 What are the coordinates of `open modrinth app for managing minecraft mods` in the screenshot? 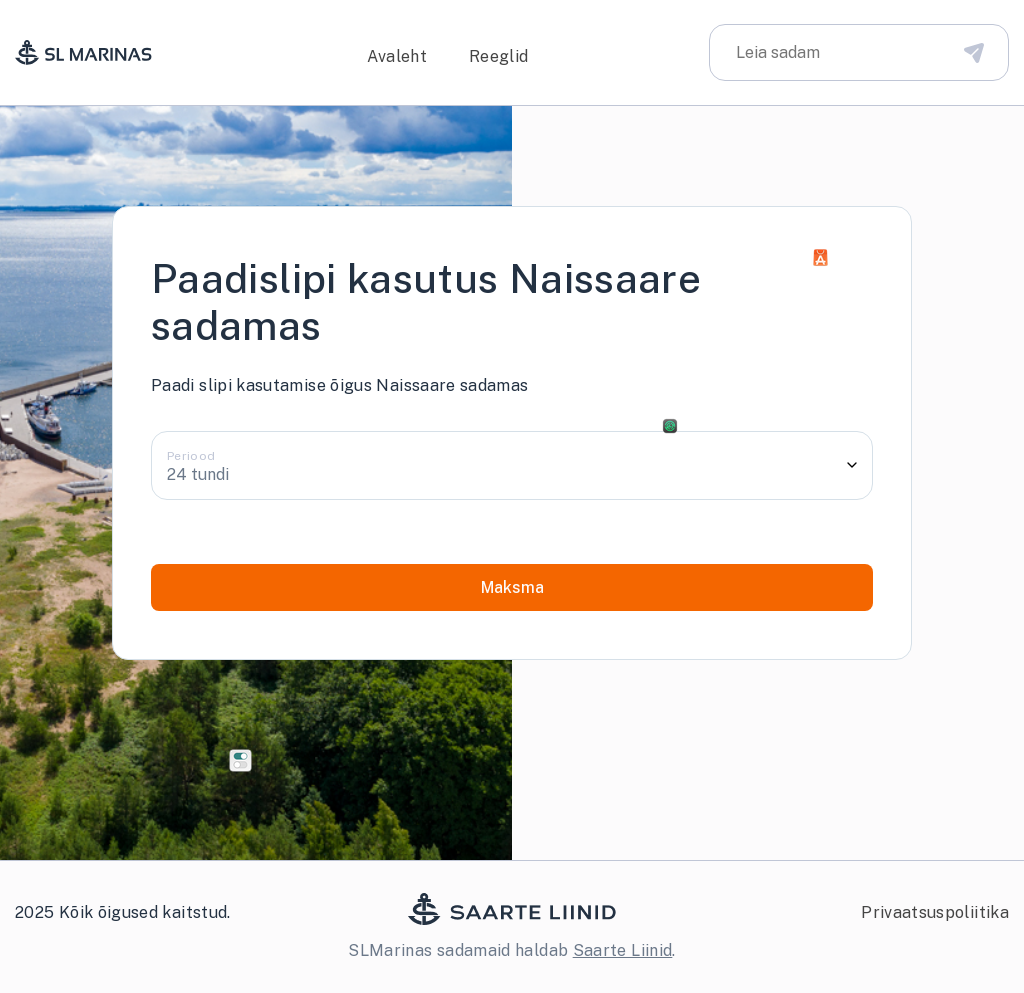 It's located at (670, 426).